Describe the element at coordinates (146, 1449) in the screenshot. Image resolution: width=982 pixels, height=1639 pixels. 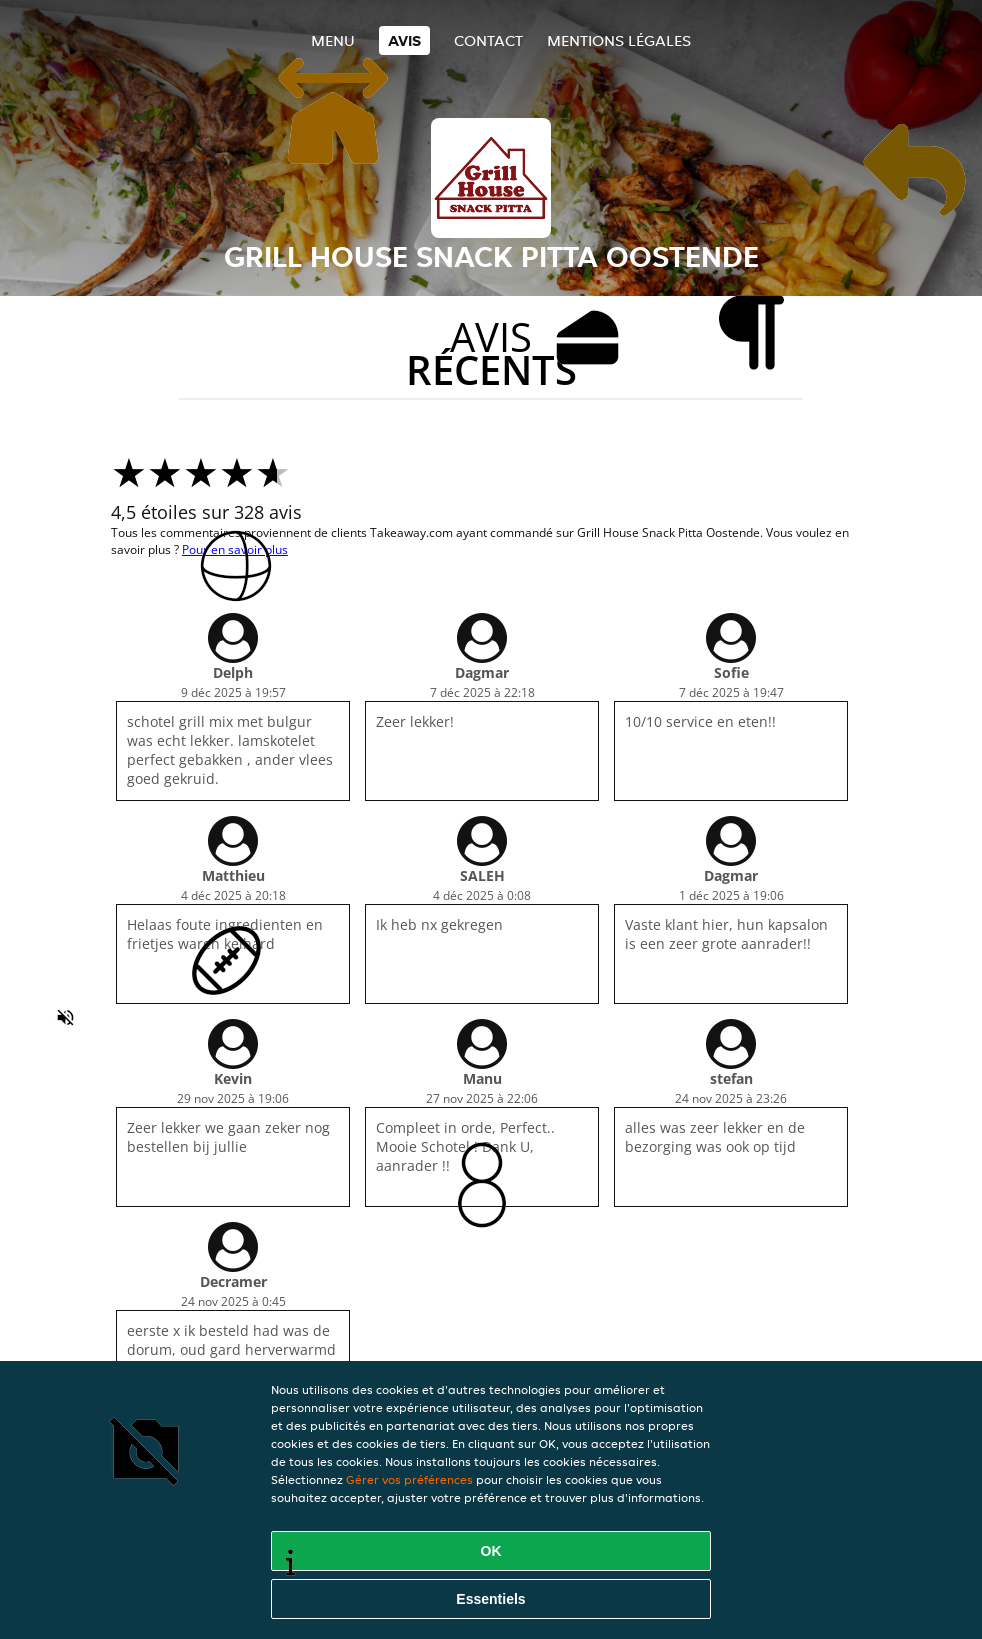
I see `photography not allowed in this area` at that location.